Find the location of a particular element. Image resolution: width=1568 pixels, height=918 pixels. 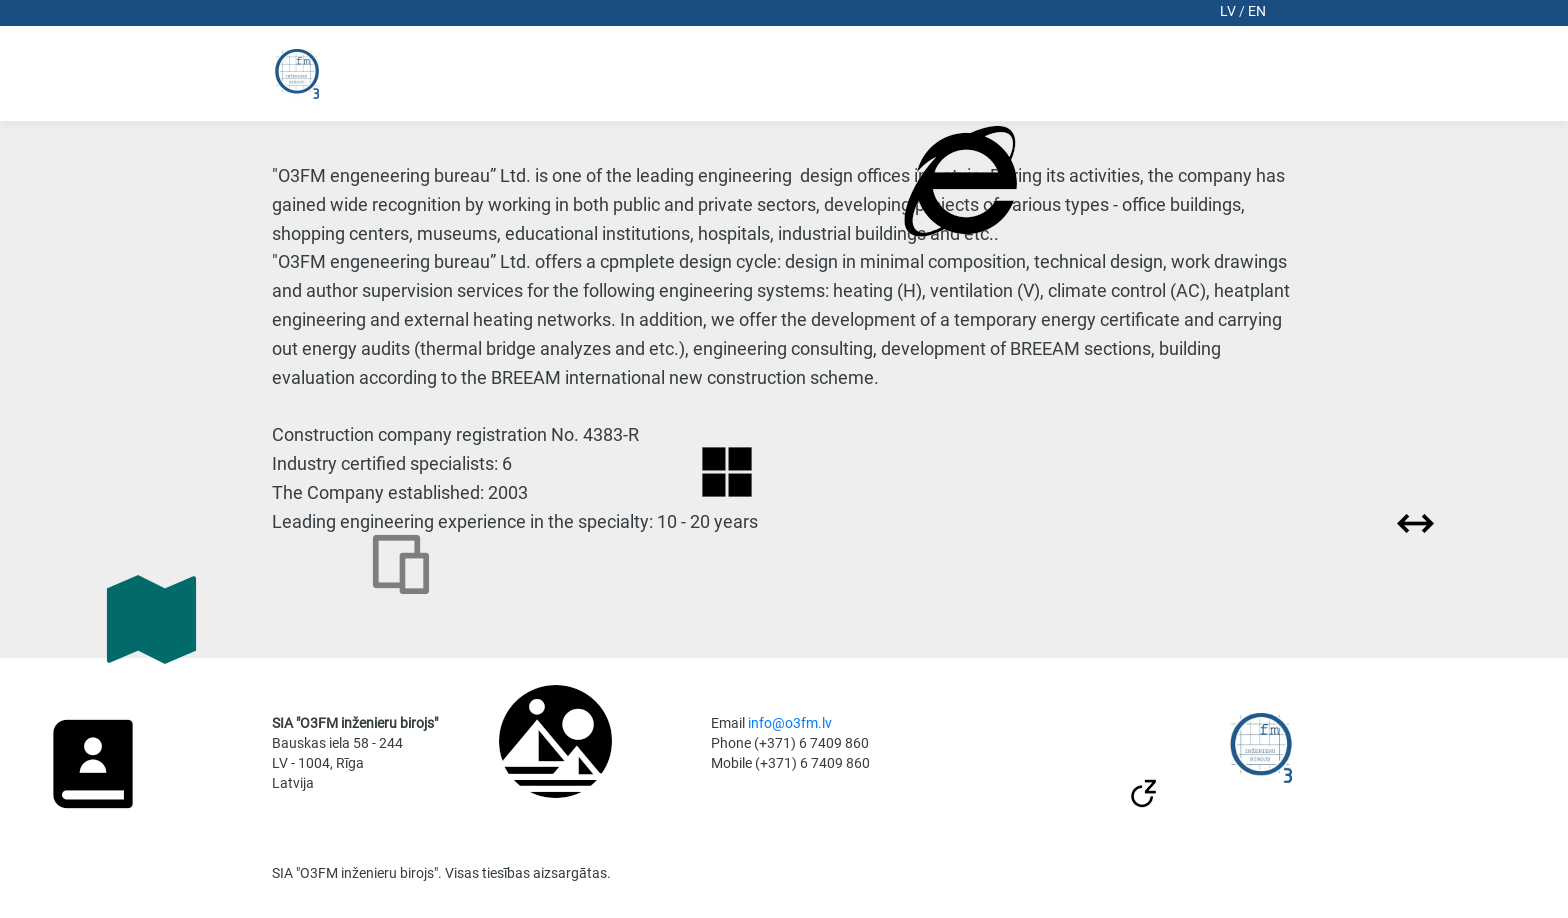

open contacts or address book is located at coordinates (93, 764).